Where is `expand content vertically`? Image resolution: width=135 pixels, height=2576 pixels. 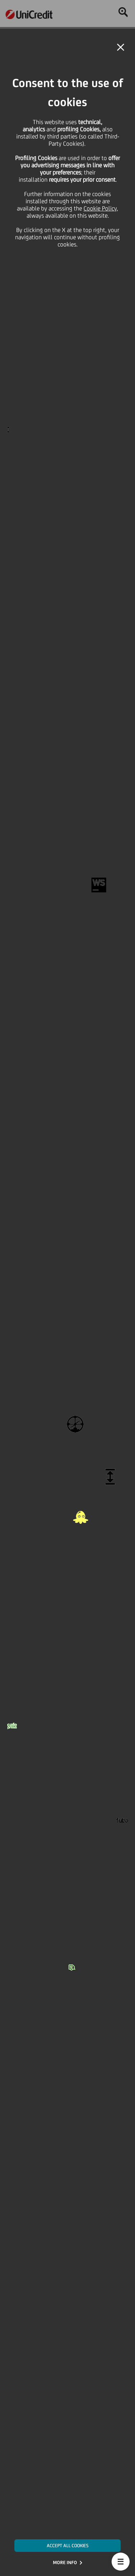
expand content vertically is located at coordinates (8, 430).